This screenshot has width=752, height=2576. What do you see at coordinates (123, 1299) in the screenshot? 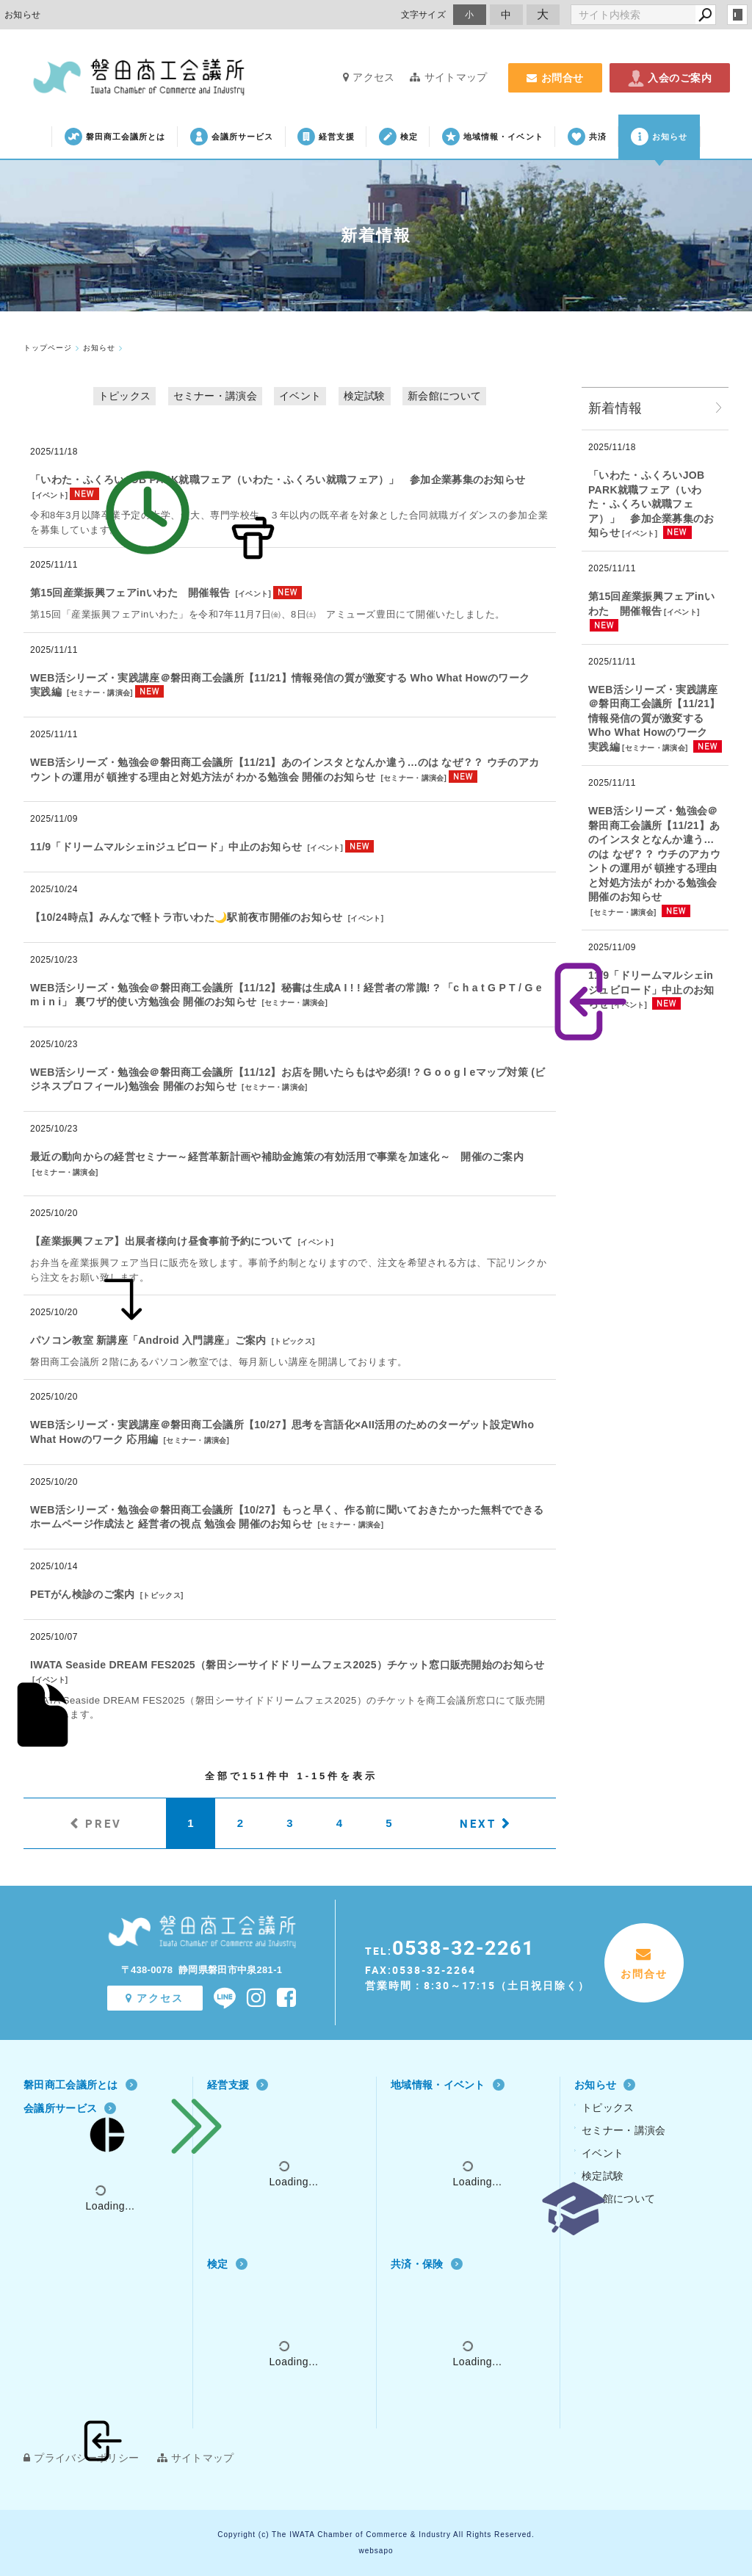
I see `navigate to the next line or section below` at bounding box center [123, 1299].